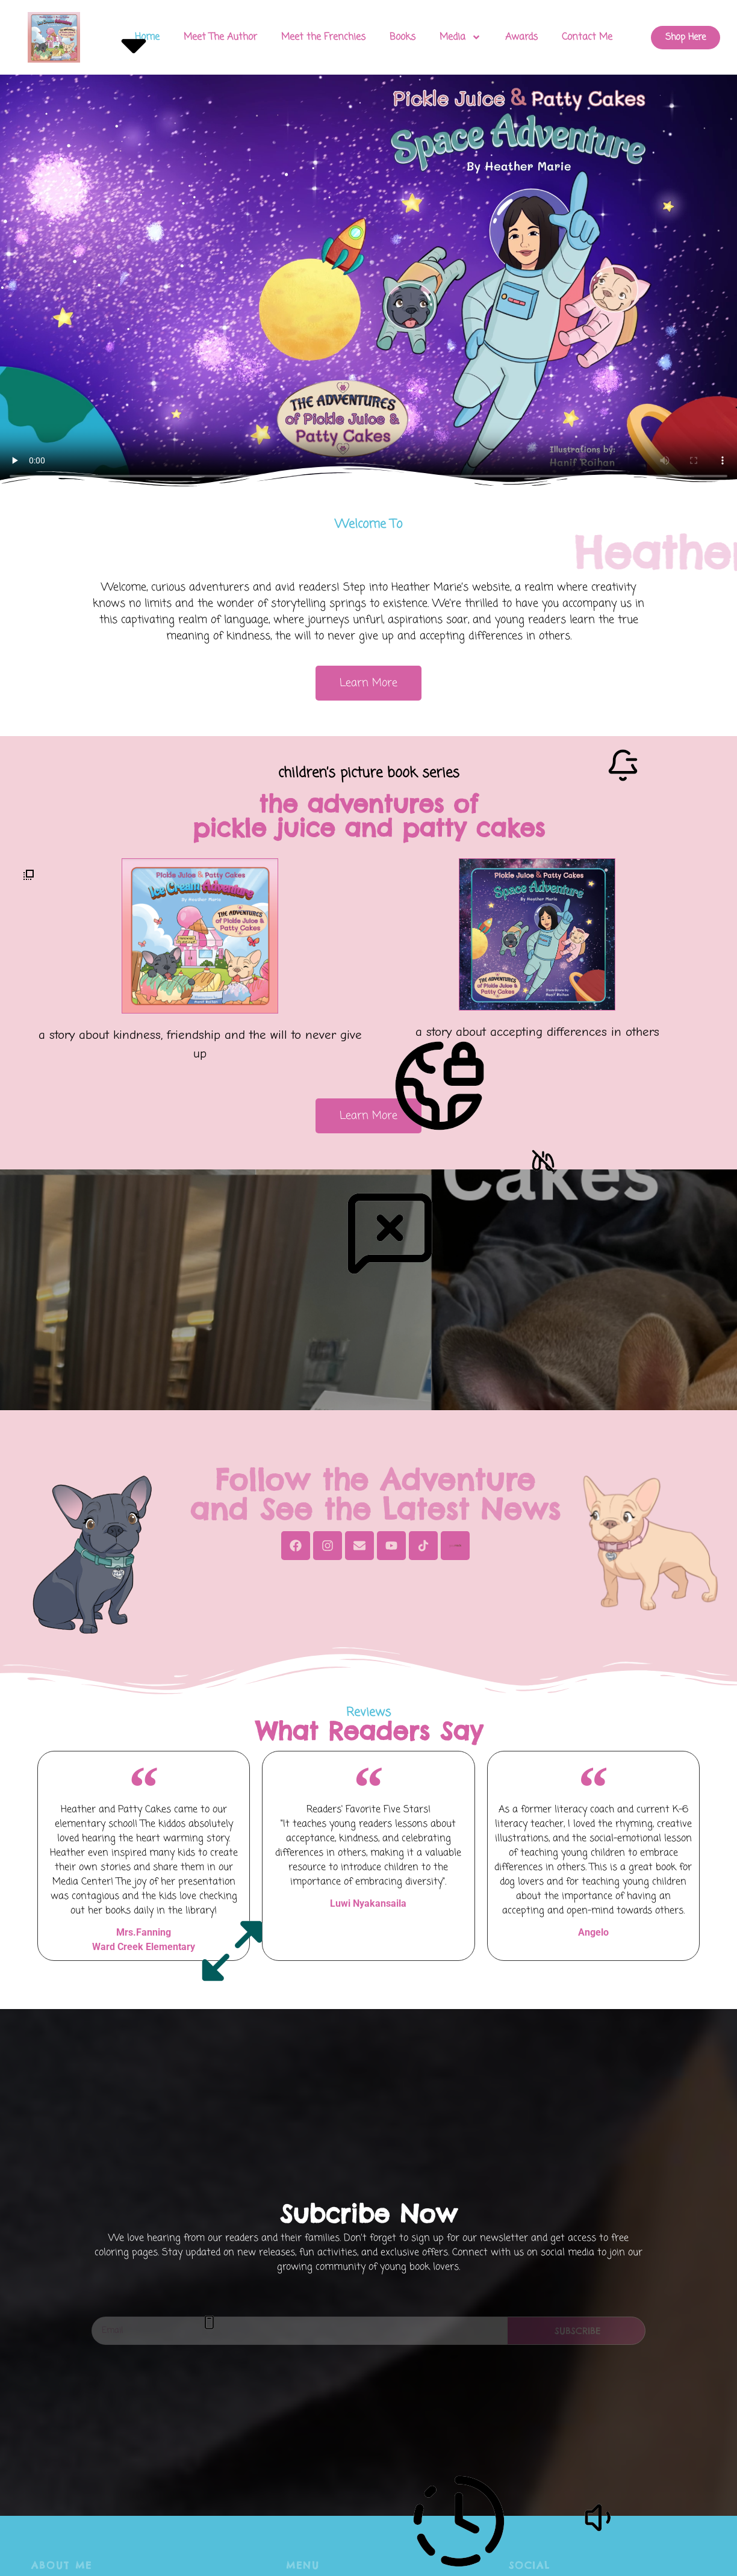 The height and width of the screenshot is (2576, 737). I want to click on delete a message or conversation, so click(390, 1231).